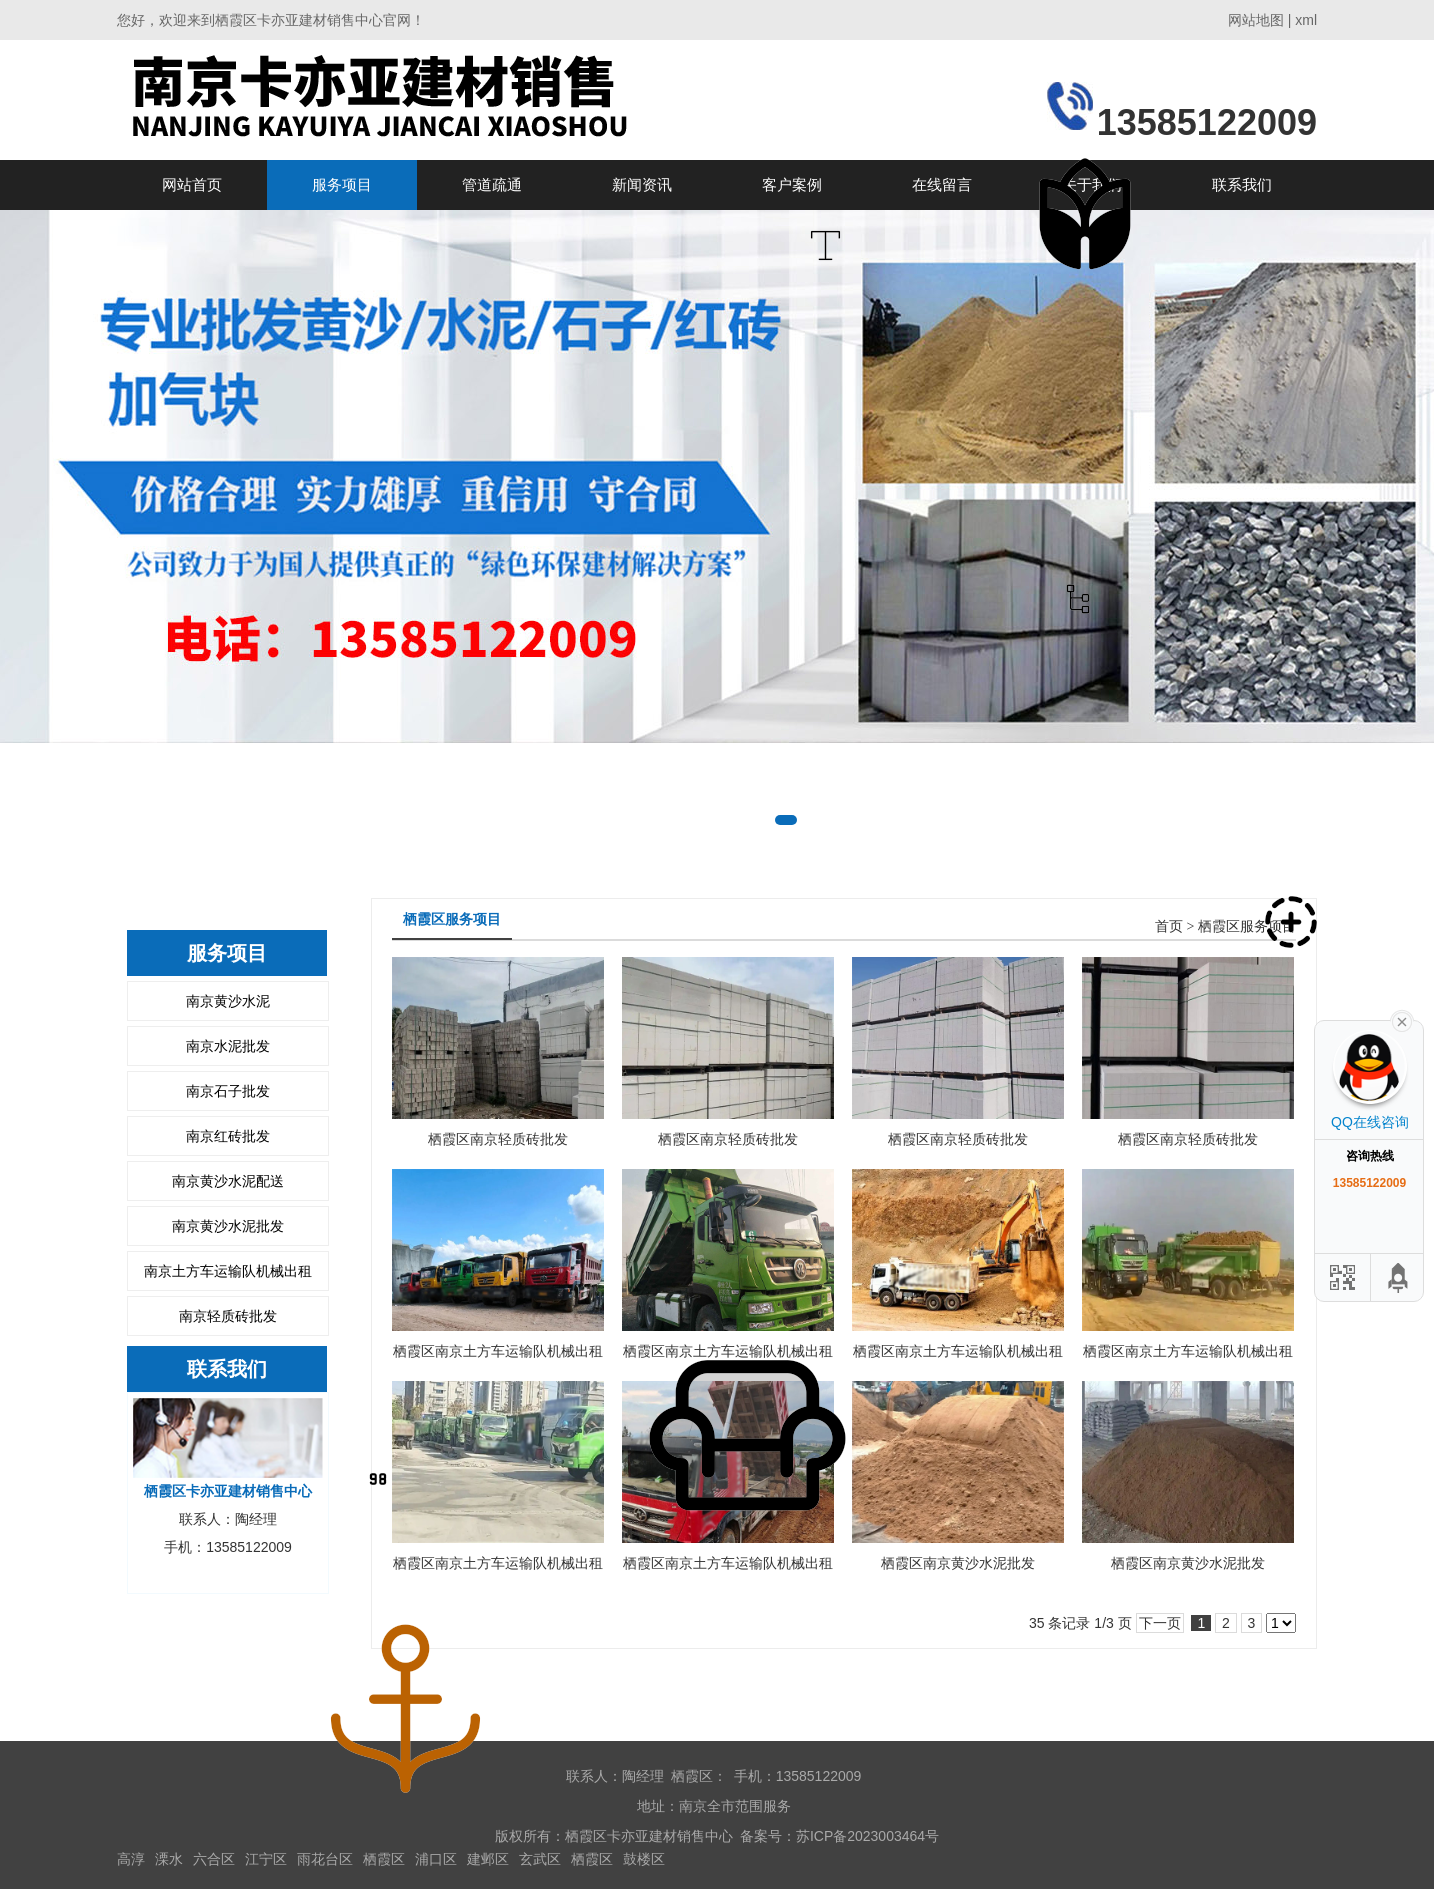 Image resolution: width=1434 pixels, height=1889 pixels. What do you see at coordinates (378, 1479) in the screenshot?
I see `indicates item number 98 in a list or sequence` at bounding box center [378, 1479].